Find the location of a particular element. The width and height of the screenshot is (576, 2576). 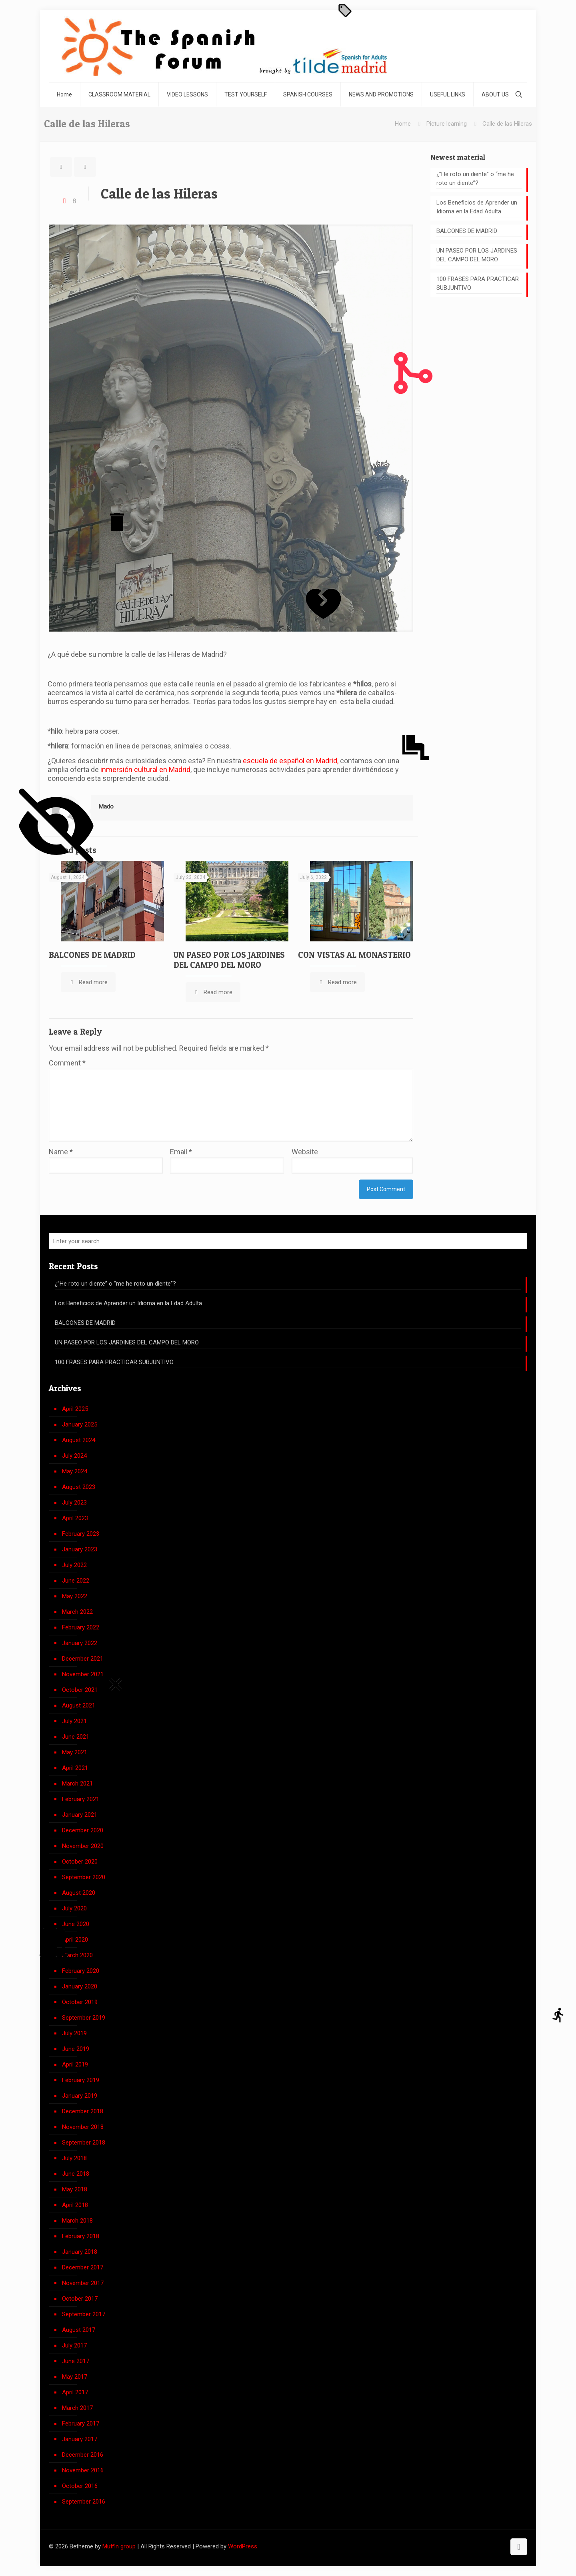

hide password or sensitive content is located at coordinates (56, 826).